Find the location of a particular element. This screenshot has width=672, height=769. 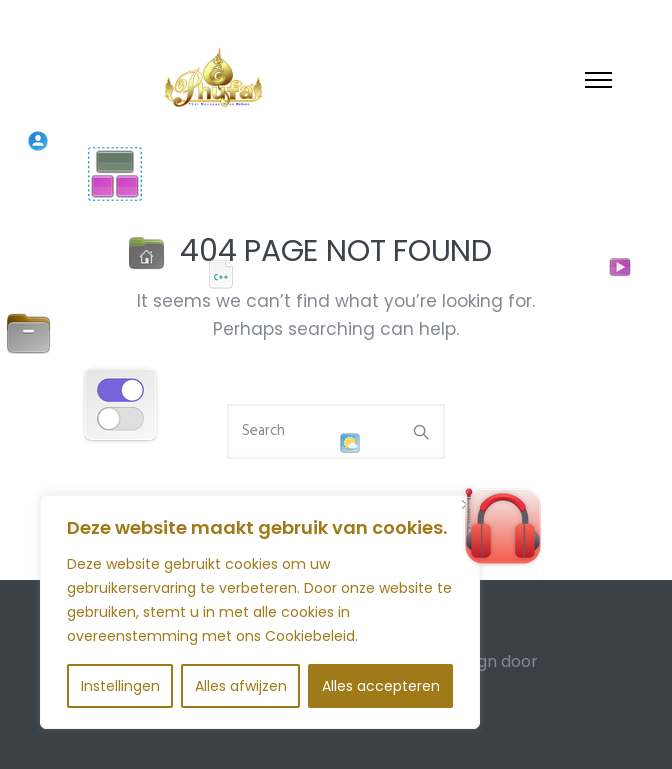

a C++ source code file is located at coordinates (221, 274).